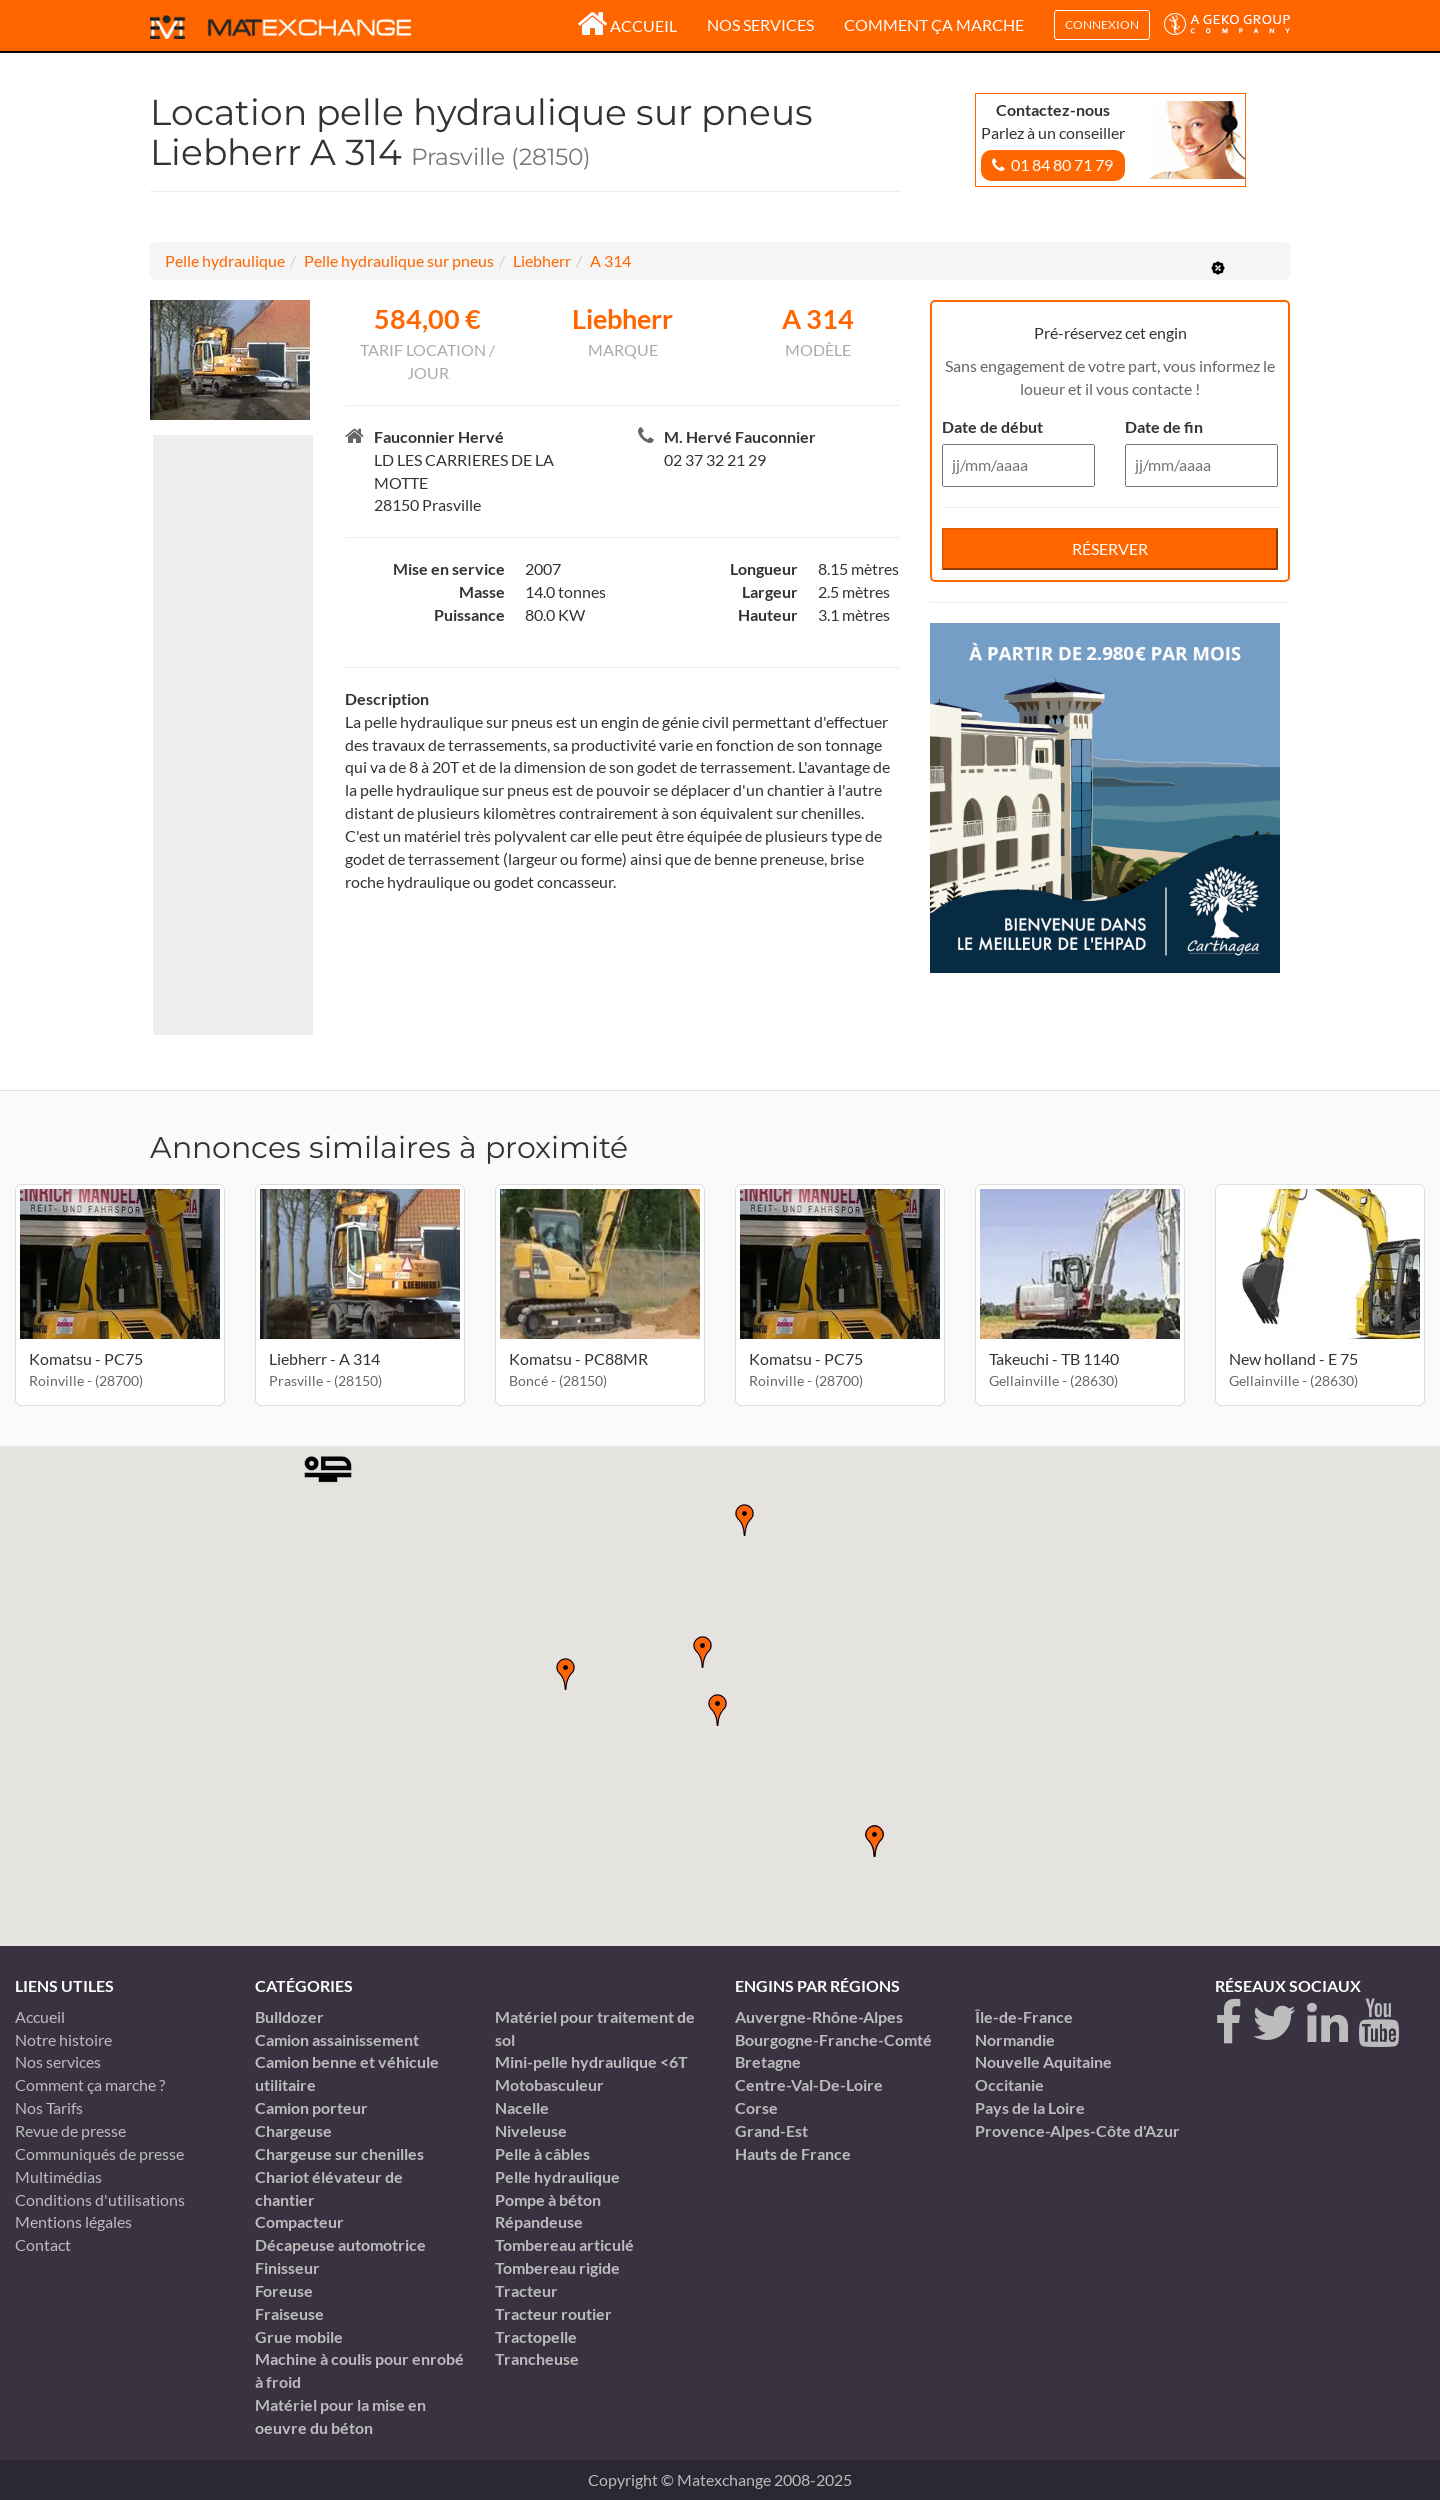  I want to click on view available discounts or promotions, so click(1218, 268).